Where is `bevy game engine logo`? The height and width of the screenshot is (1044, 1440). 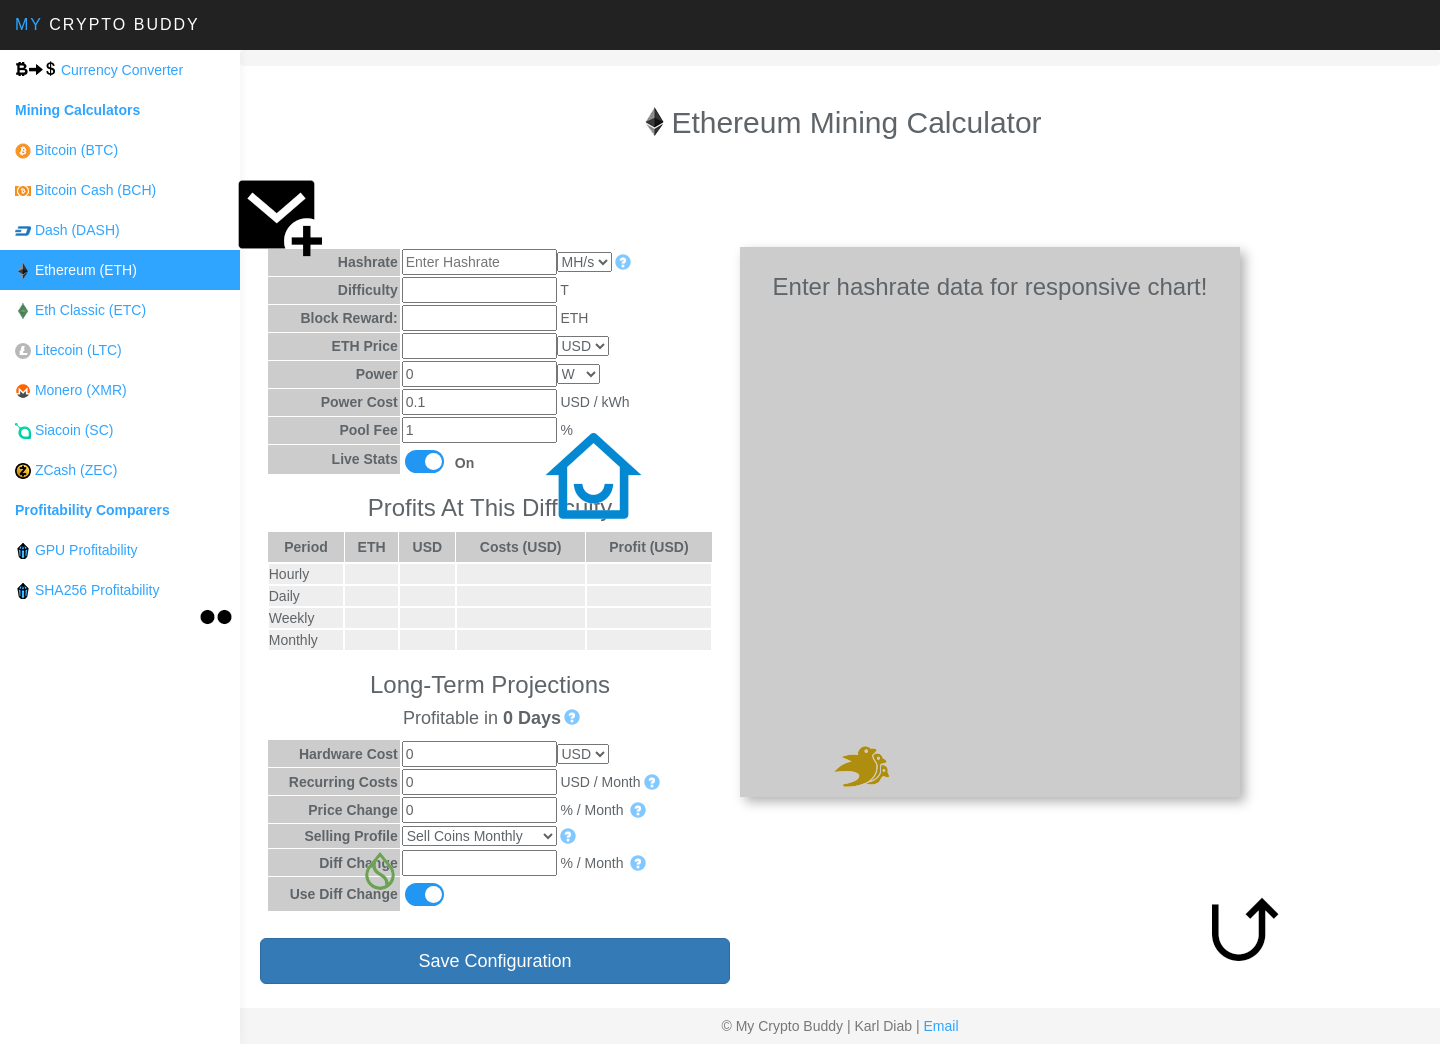
bevy game engine logo is located at coordinates (861, 766).